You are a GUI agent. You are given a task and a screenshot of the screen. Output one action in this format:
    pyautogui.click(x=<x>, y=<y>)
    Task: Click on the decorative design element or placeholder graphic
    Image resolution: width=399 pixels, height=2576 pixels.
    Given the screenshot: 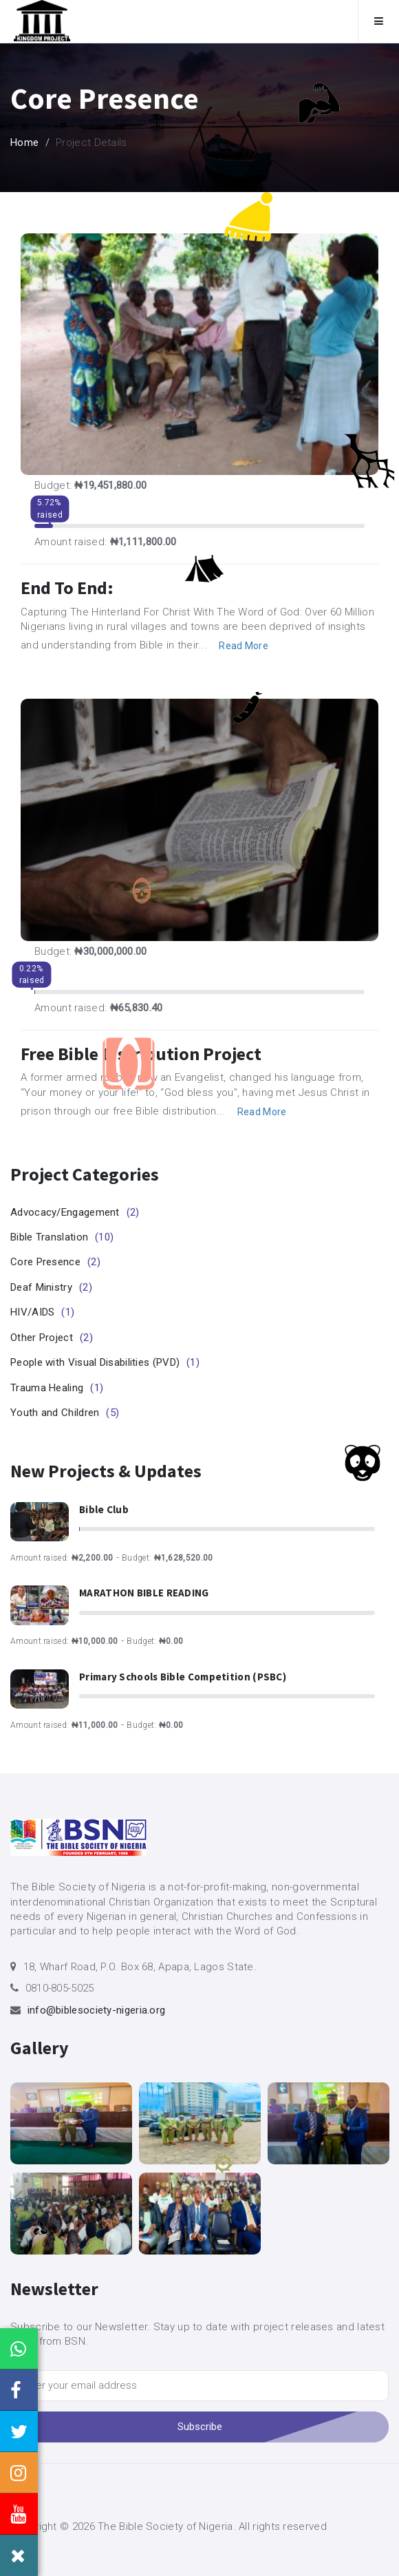 What is the action you would take?
    pyautogui.click(x=129, y=1064)
    